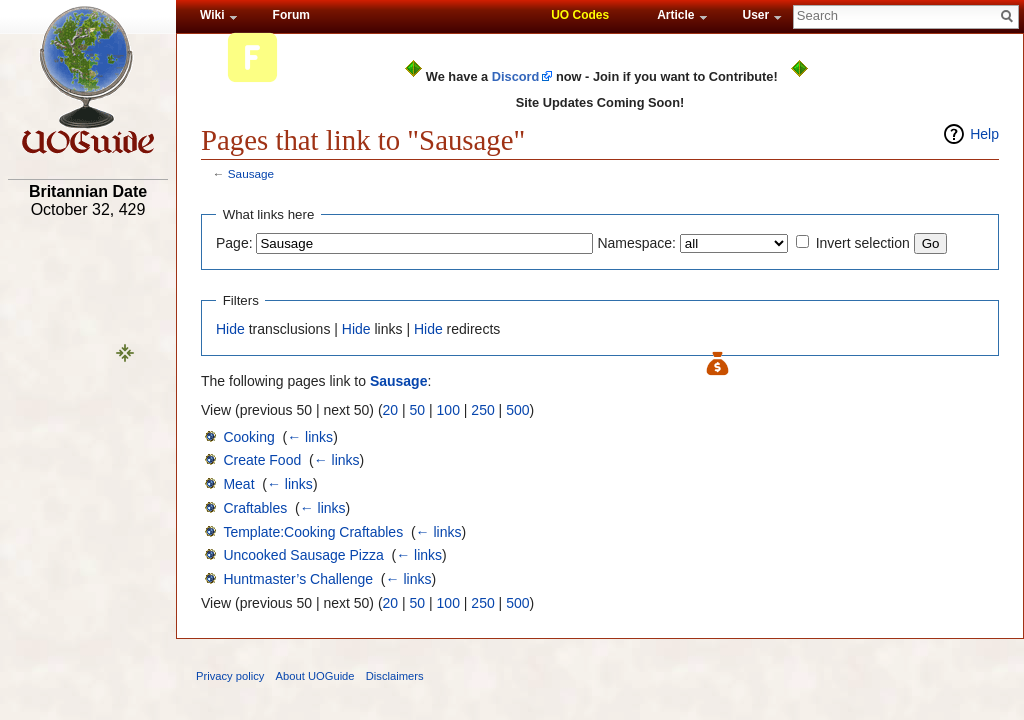 Image resolution: width=1024 pixels, height=720 pixels. I want to click on view your earnings or balance, so click(717, 363).